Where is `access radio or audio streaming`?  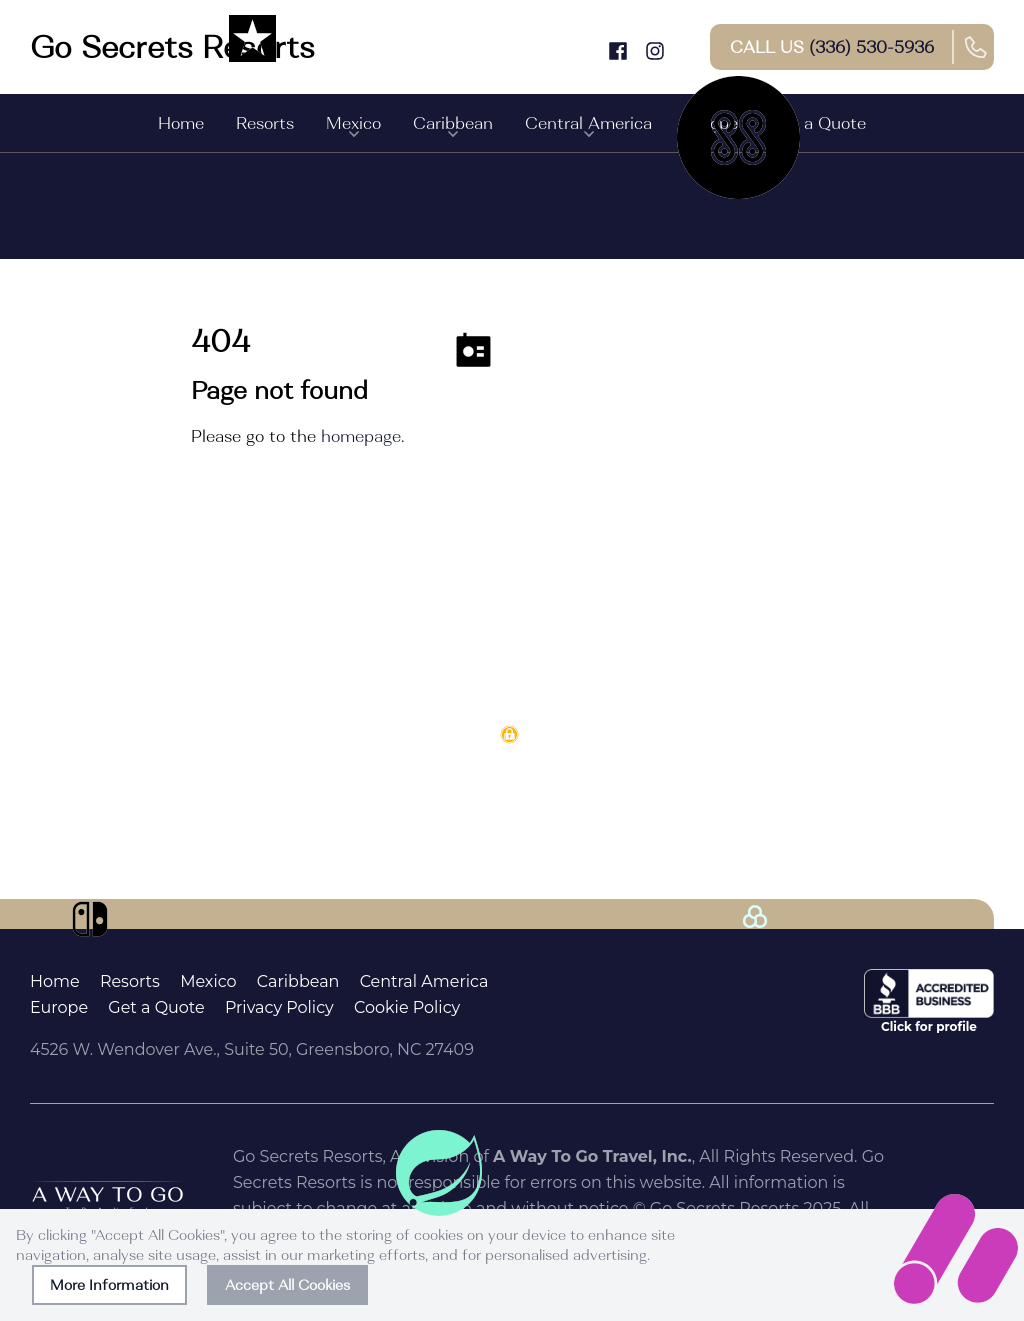 access radio or audio streaming is located at coordinates (473, 351).